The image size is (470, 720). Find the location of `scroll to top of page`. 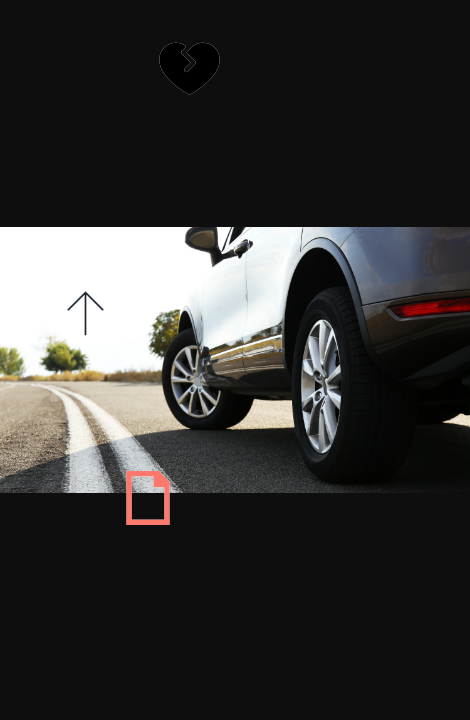

scroll to top of page is located at coordinates (85, 313).